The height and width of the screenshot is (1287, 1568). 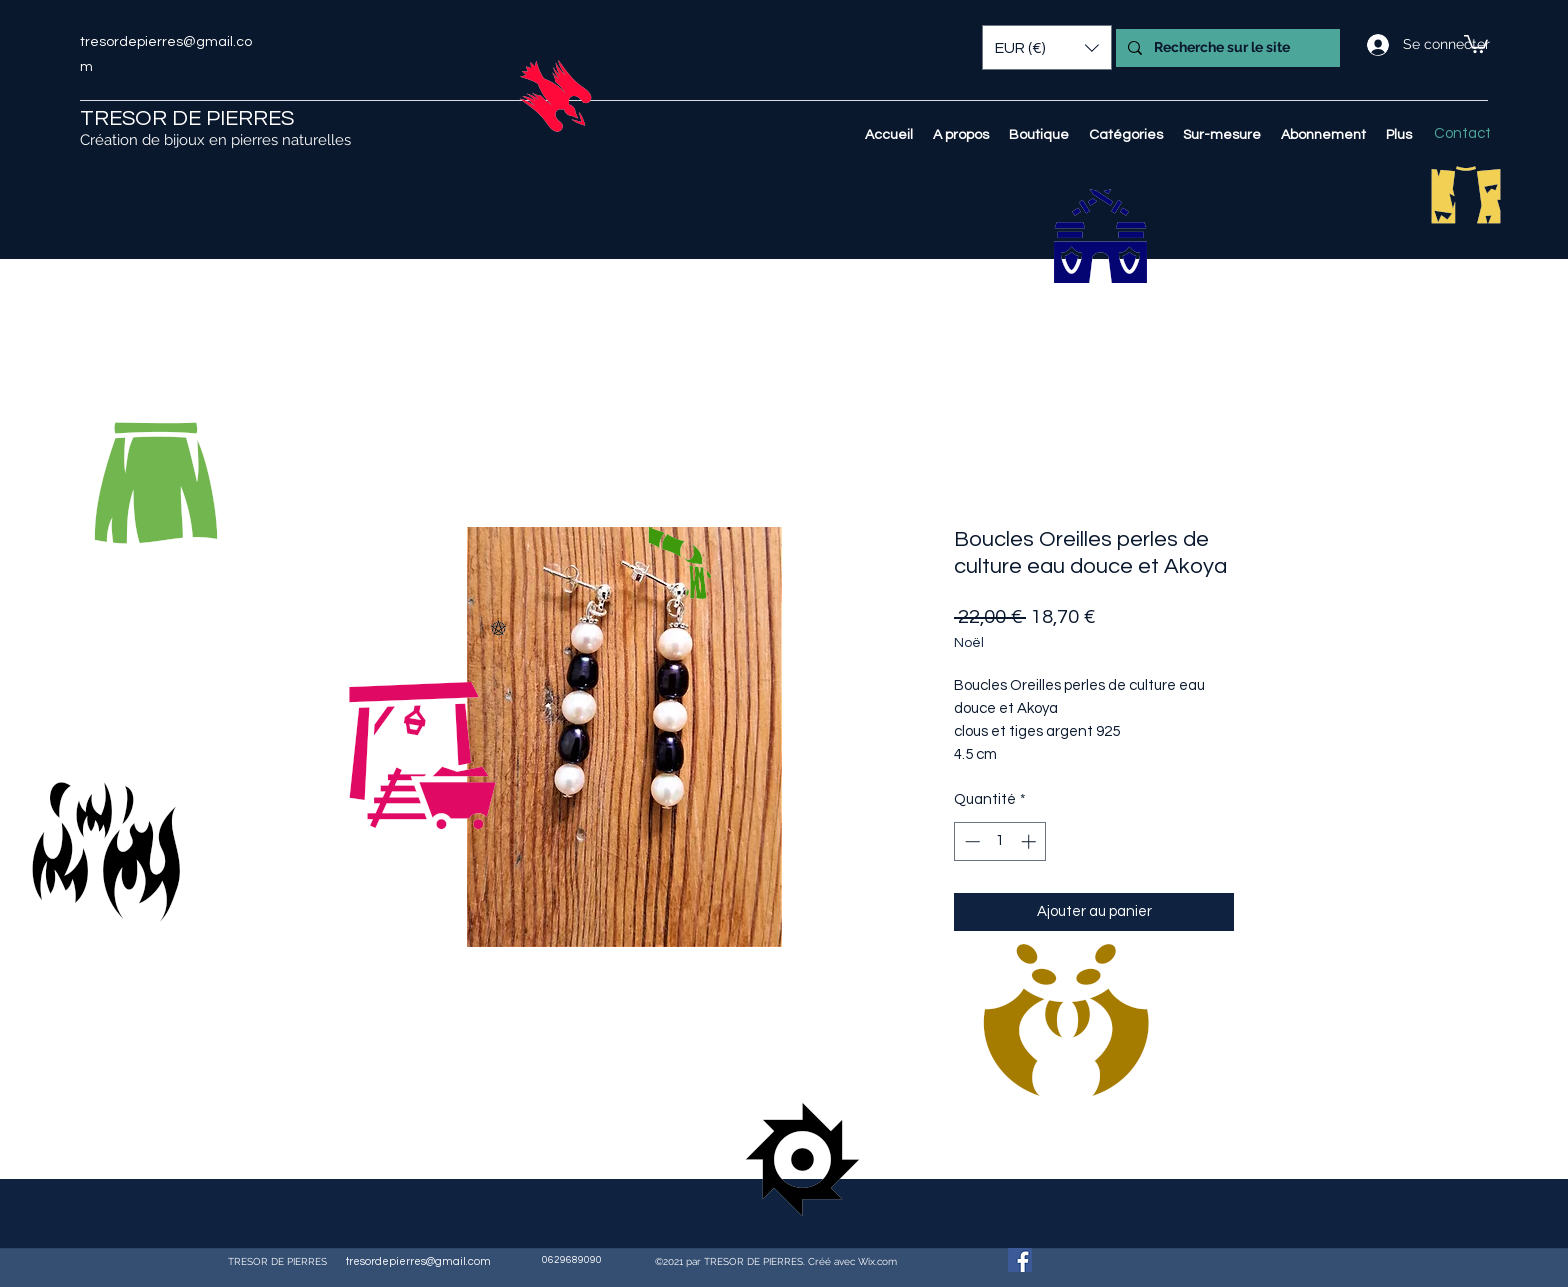 I want to click on zen garden or relaxation feature, so click(x=686, y=562).